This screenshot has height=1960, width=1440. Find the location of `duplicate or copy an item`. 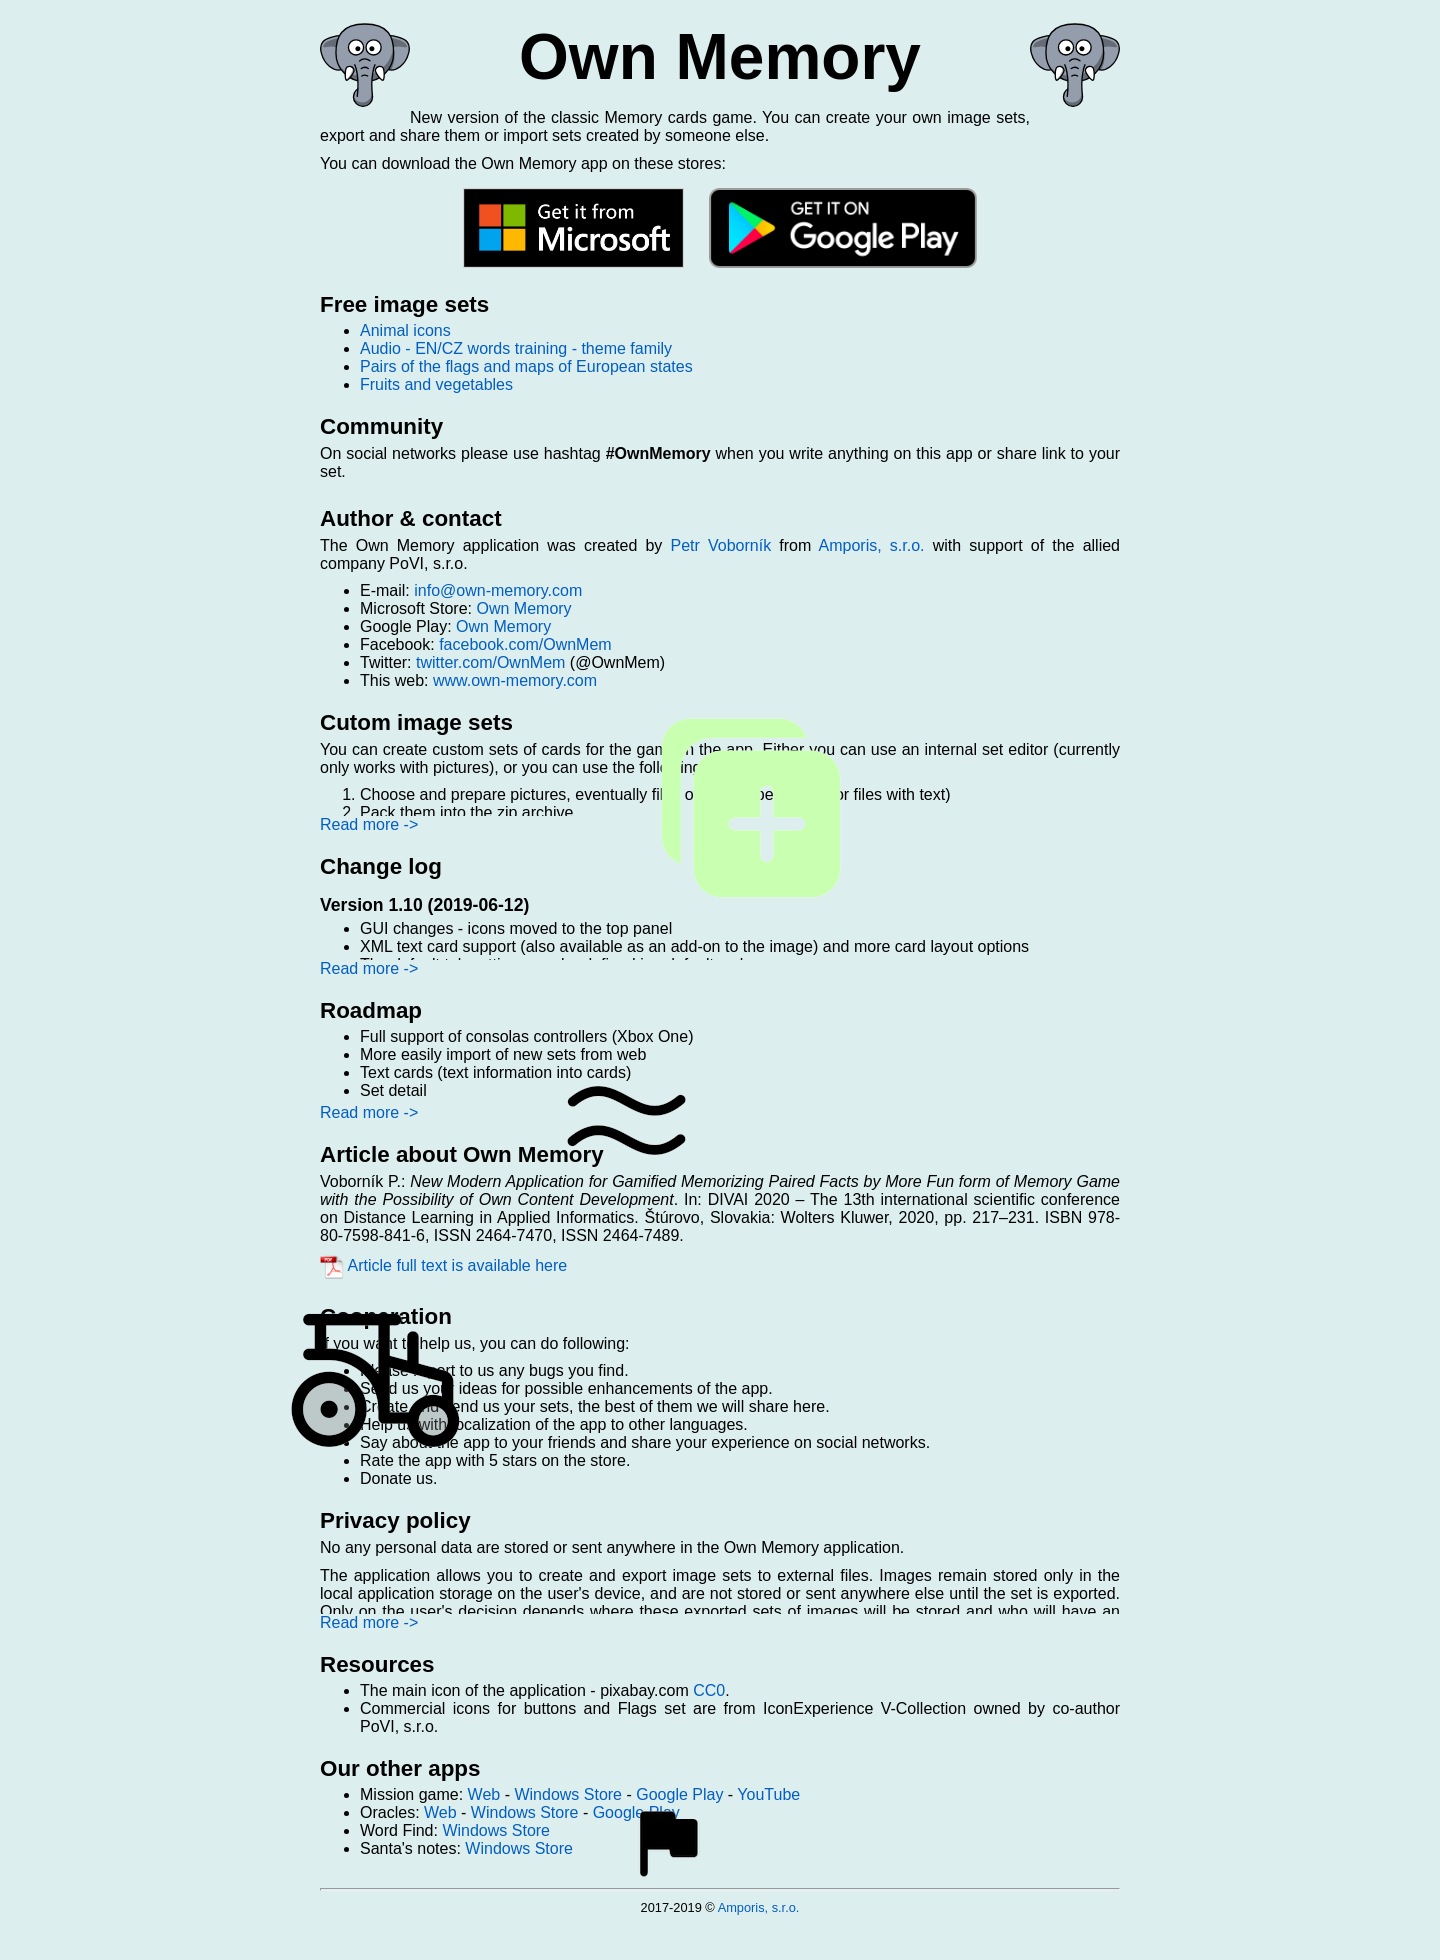

duplicate or copy an item is located at coordinates (751, 808).